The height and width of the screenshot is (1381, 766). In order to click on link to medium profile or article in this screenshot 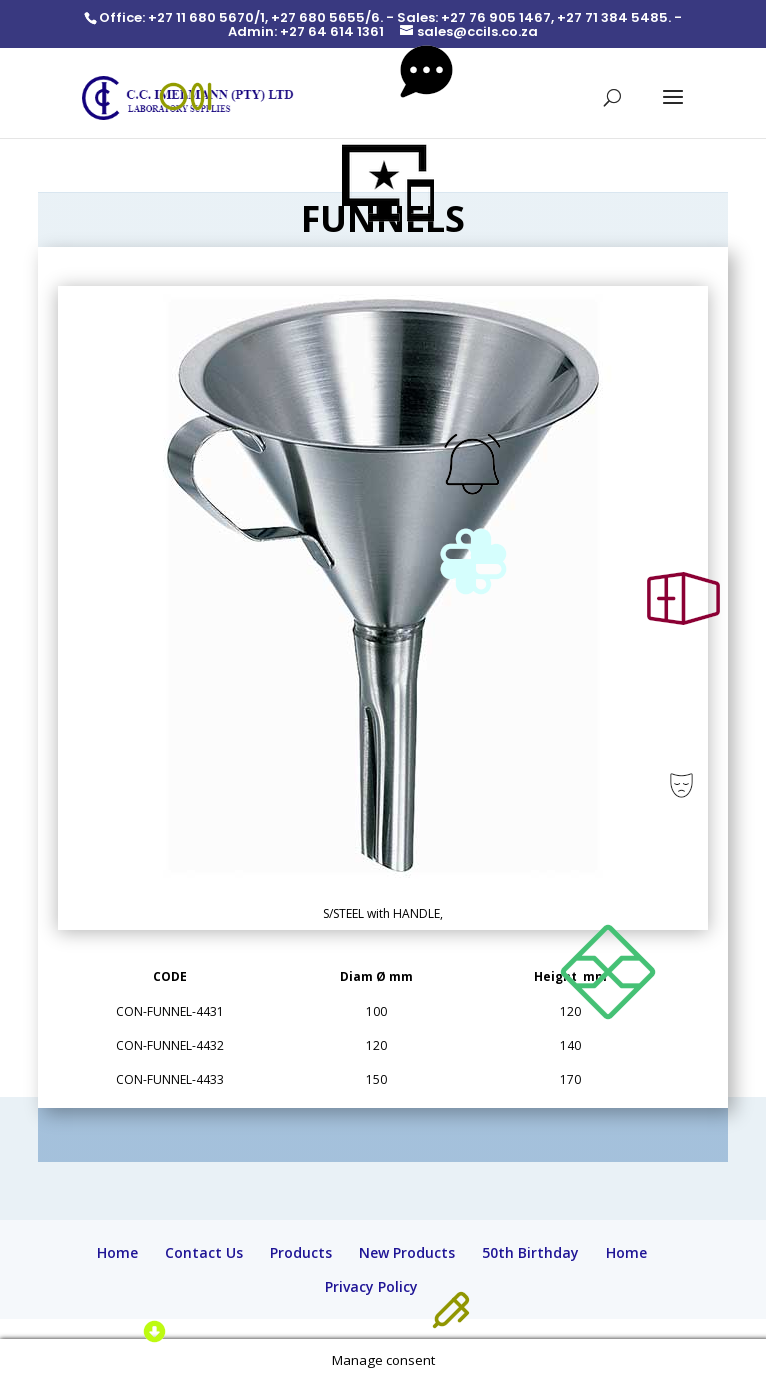, I will do `click(185, 96)`.